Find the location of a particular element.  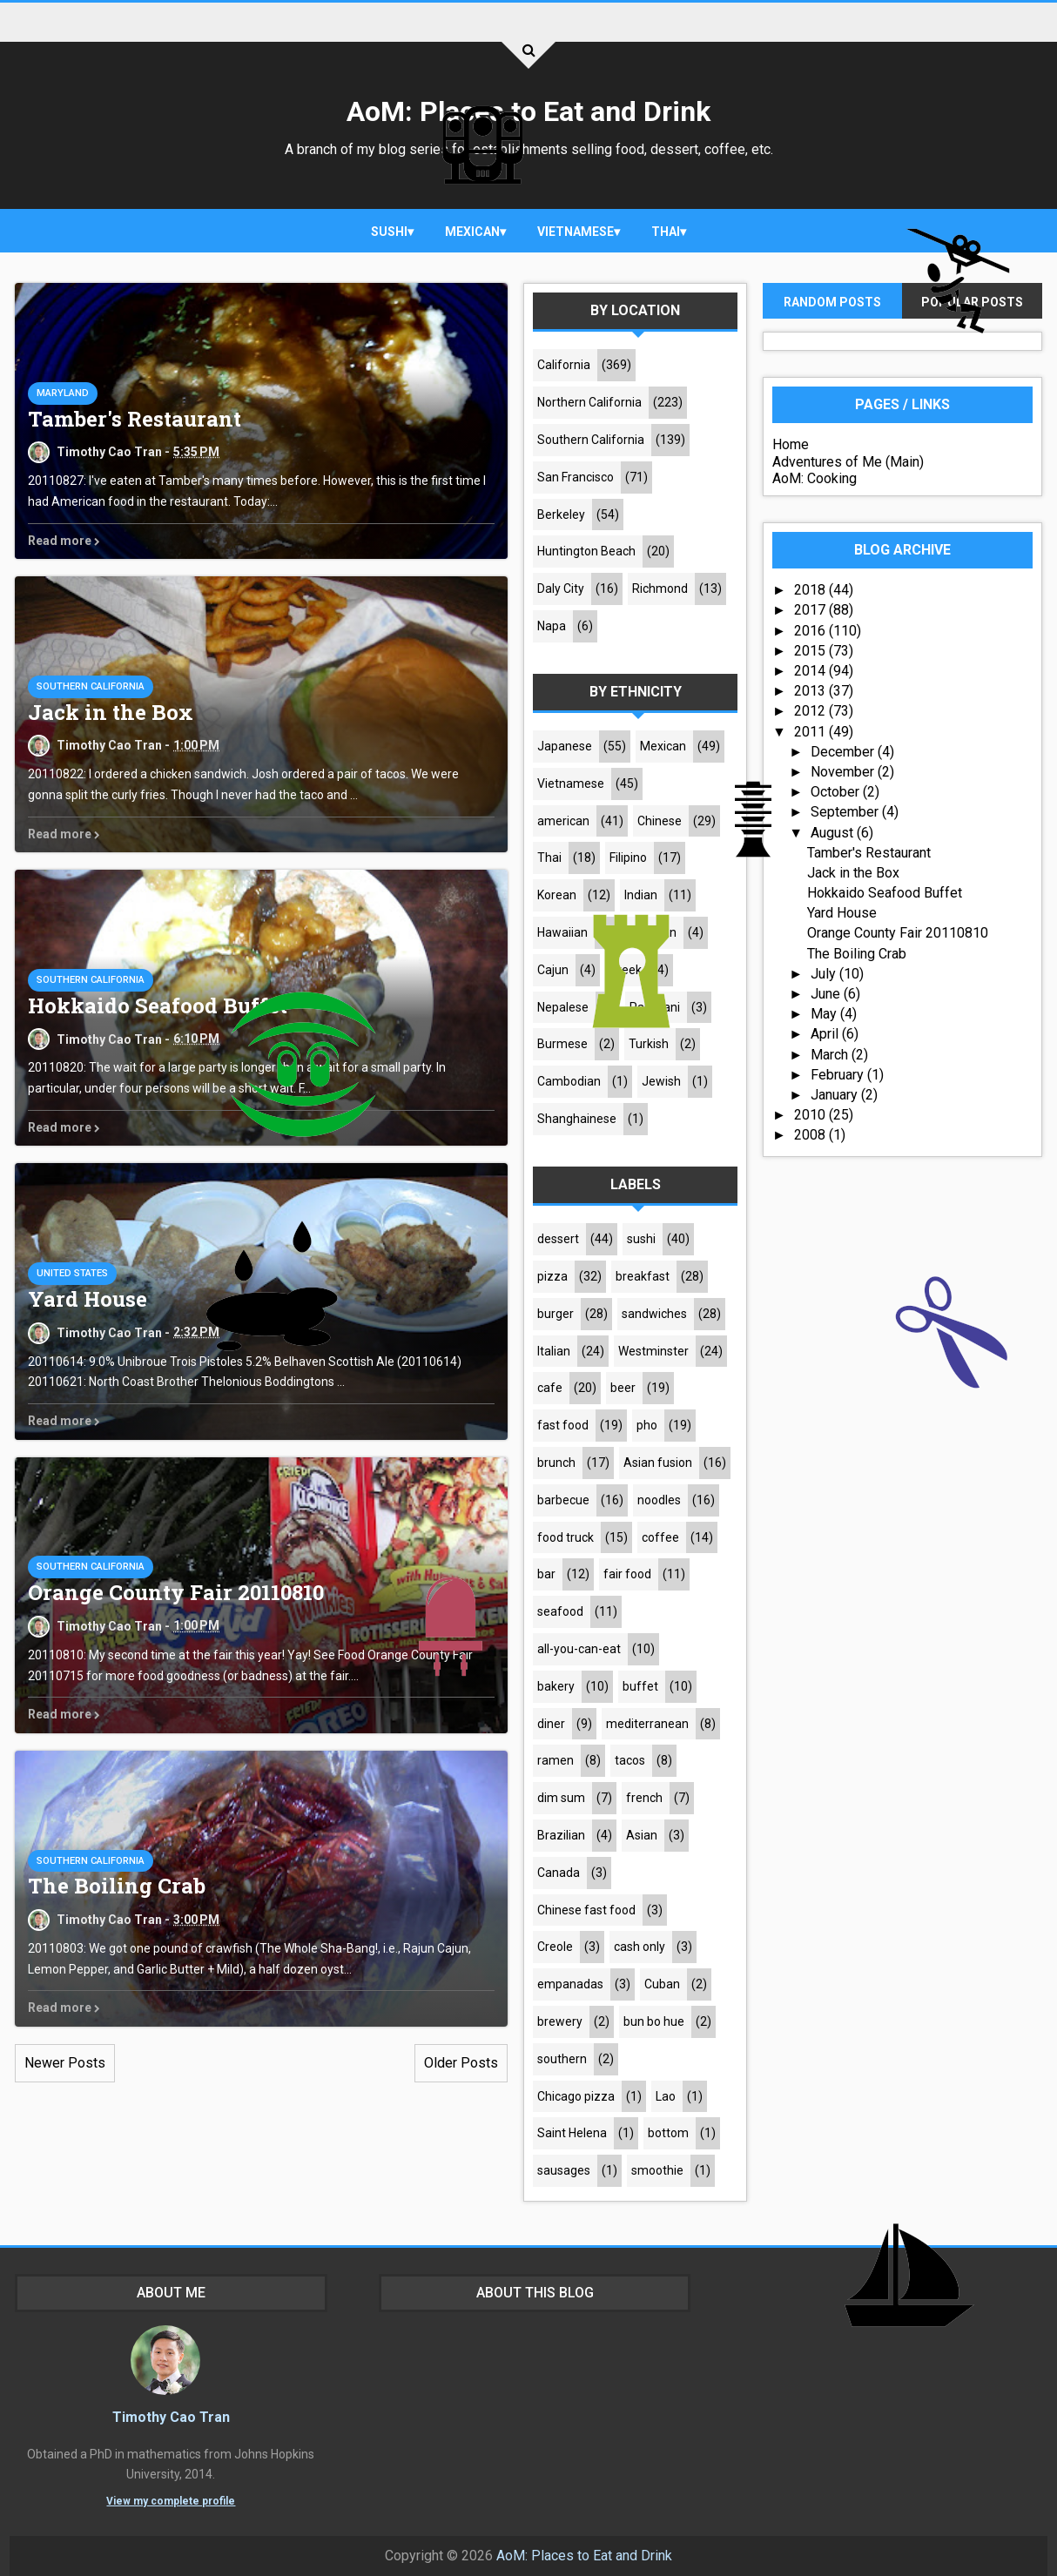

cut selected content is located at coordinates (952, 1332).